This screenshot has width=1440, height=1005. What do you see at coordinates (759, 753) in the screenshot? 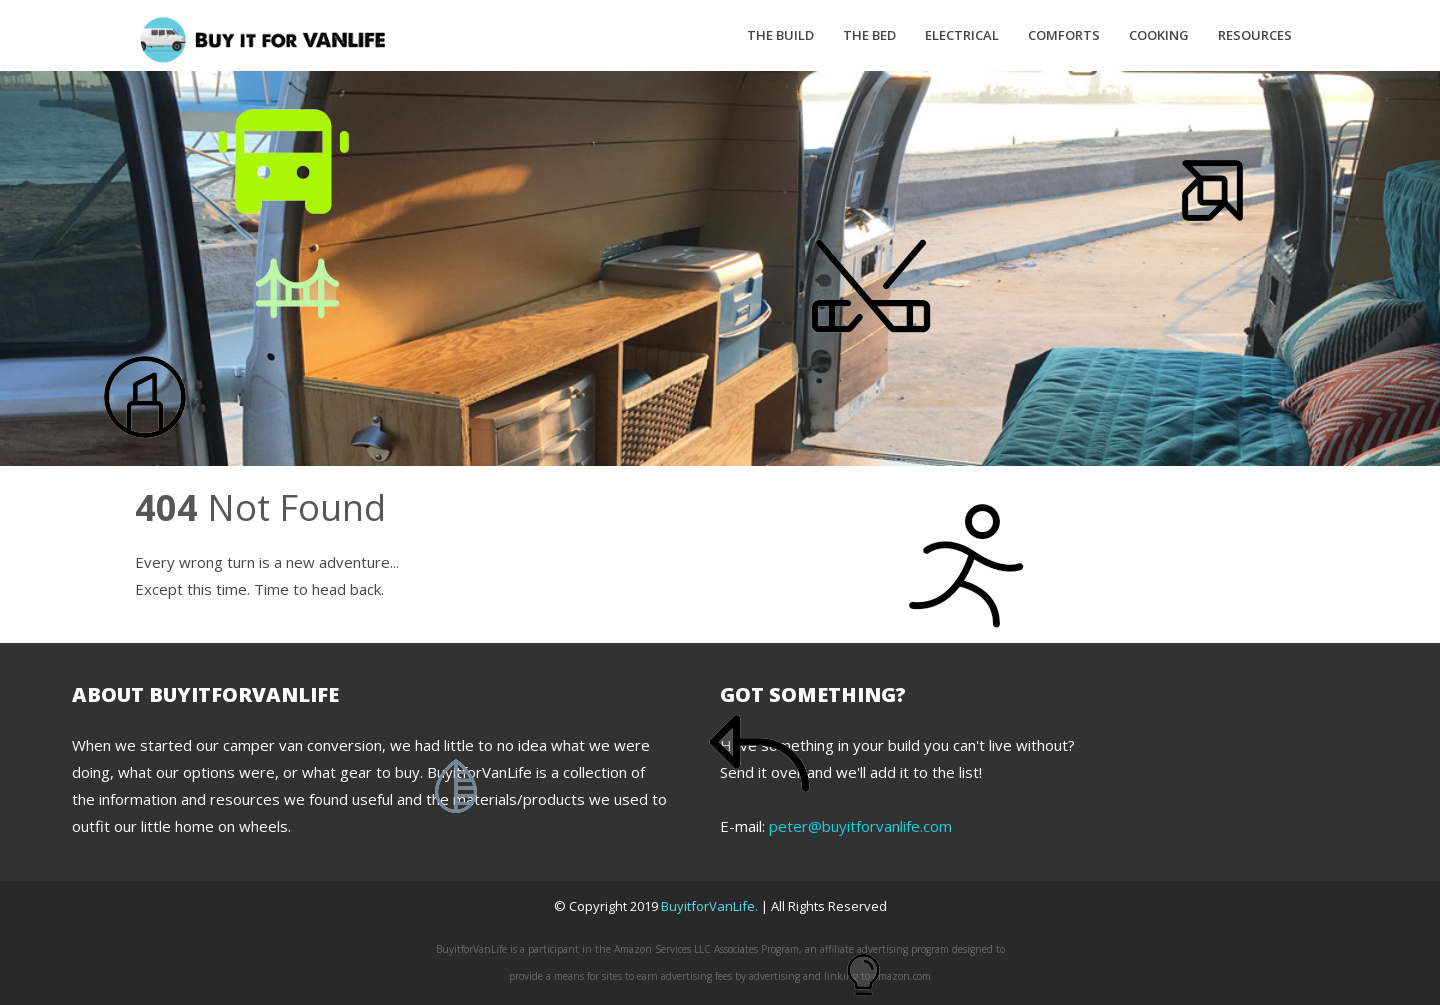
I see `reply to a message` at bounding box center [759, 753].